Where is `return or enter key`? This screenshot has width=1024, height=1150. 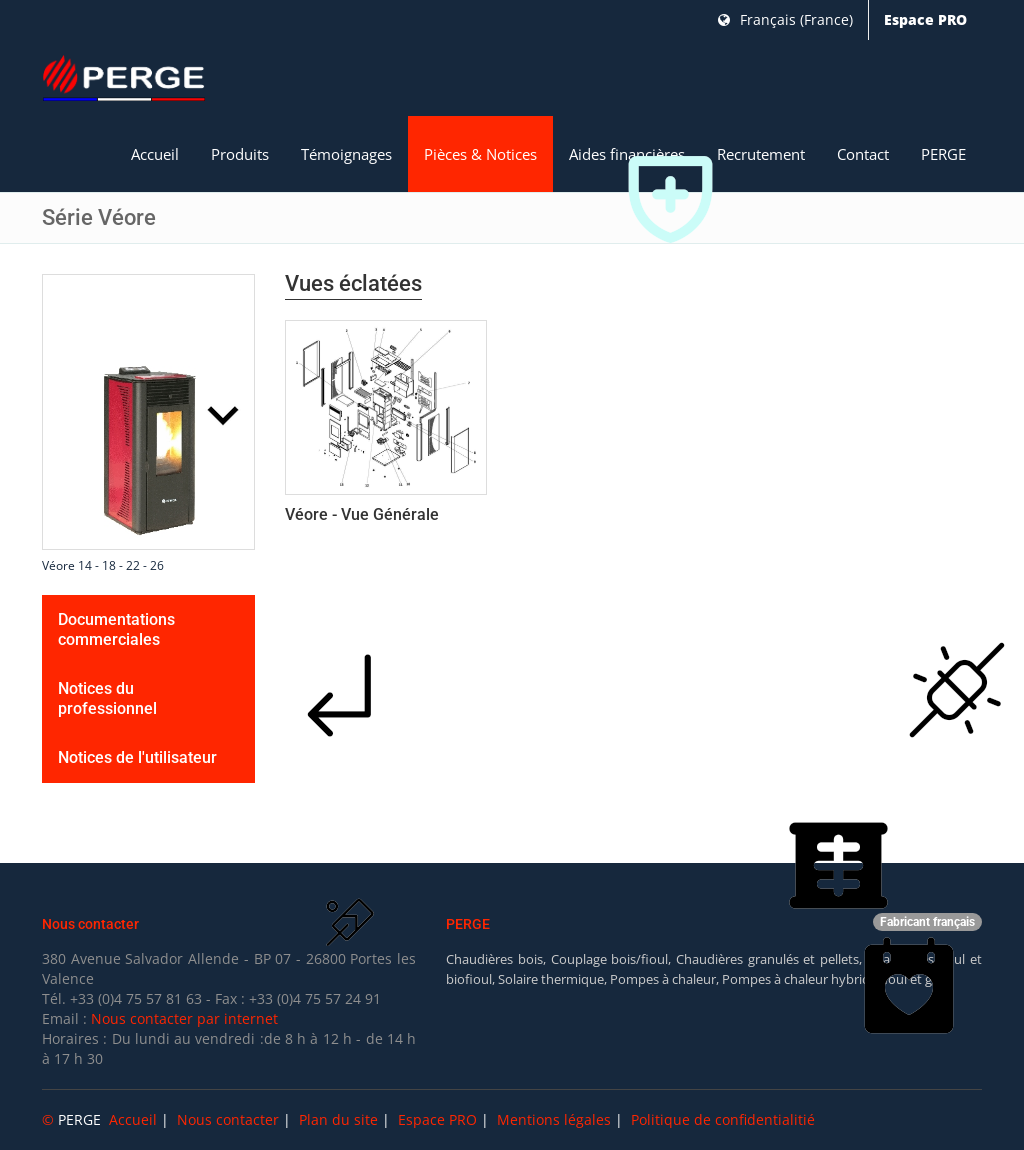
return or enter key is located at coordinates (342, 695).